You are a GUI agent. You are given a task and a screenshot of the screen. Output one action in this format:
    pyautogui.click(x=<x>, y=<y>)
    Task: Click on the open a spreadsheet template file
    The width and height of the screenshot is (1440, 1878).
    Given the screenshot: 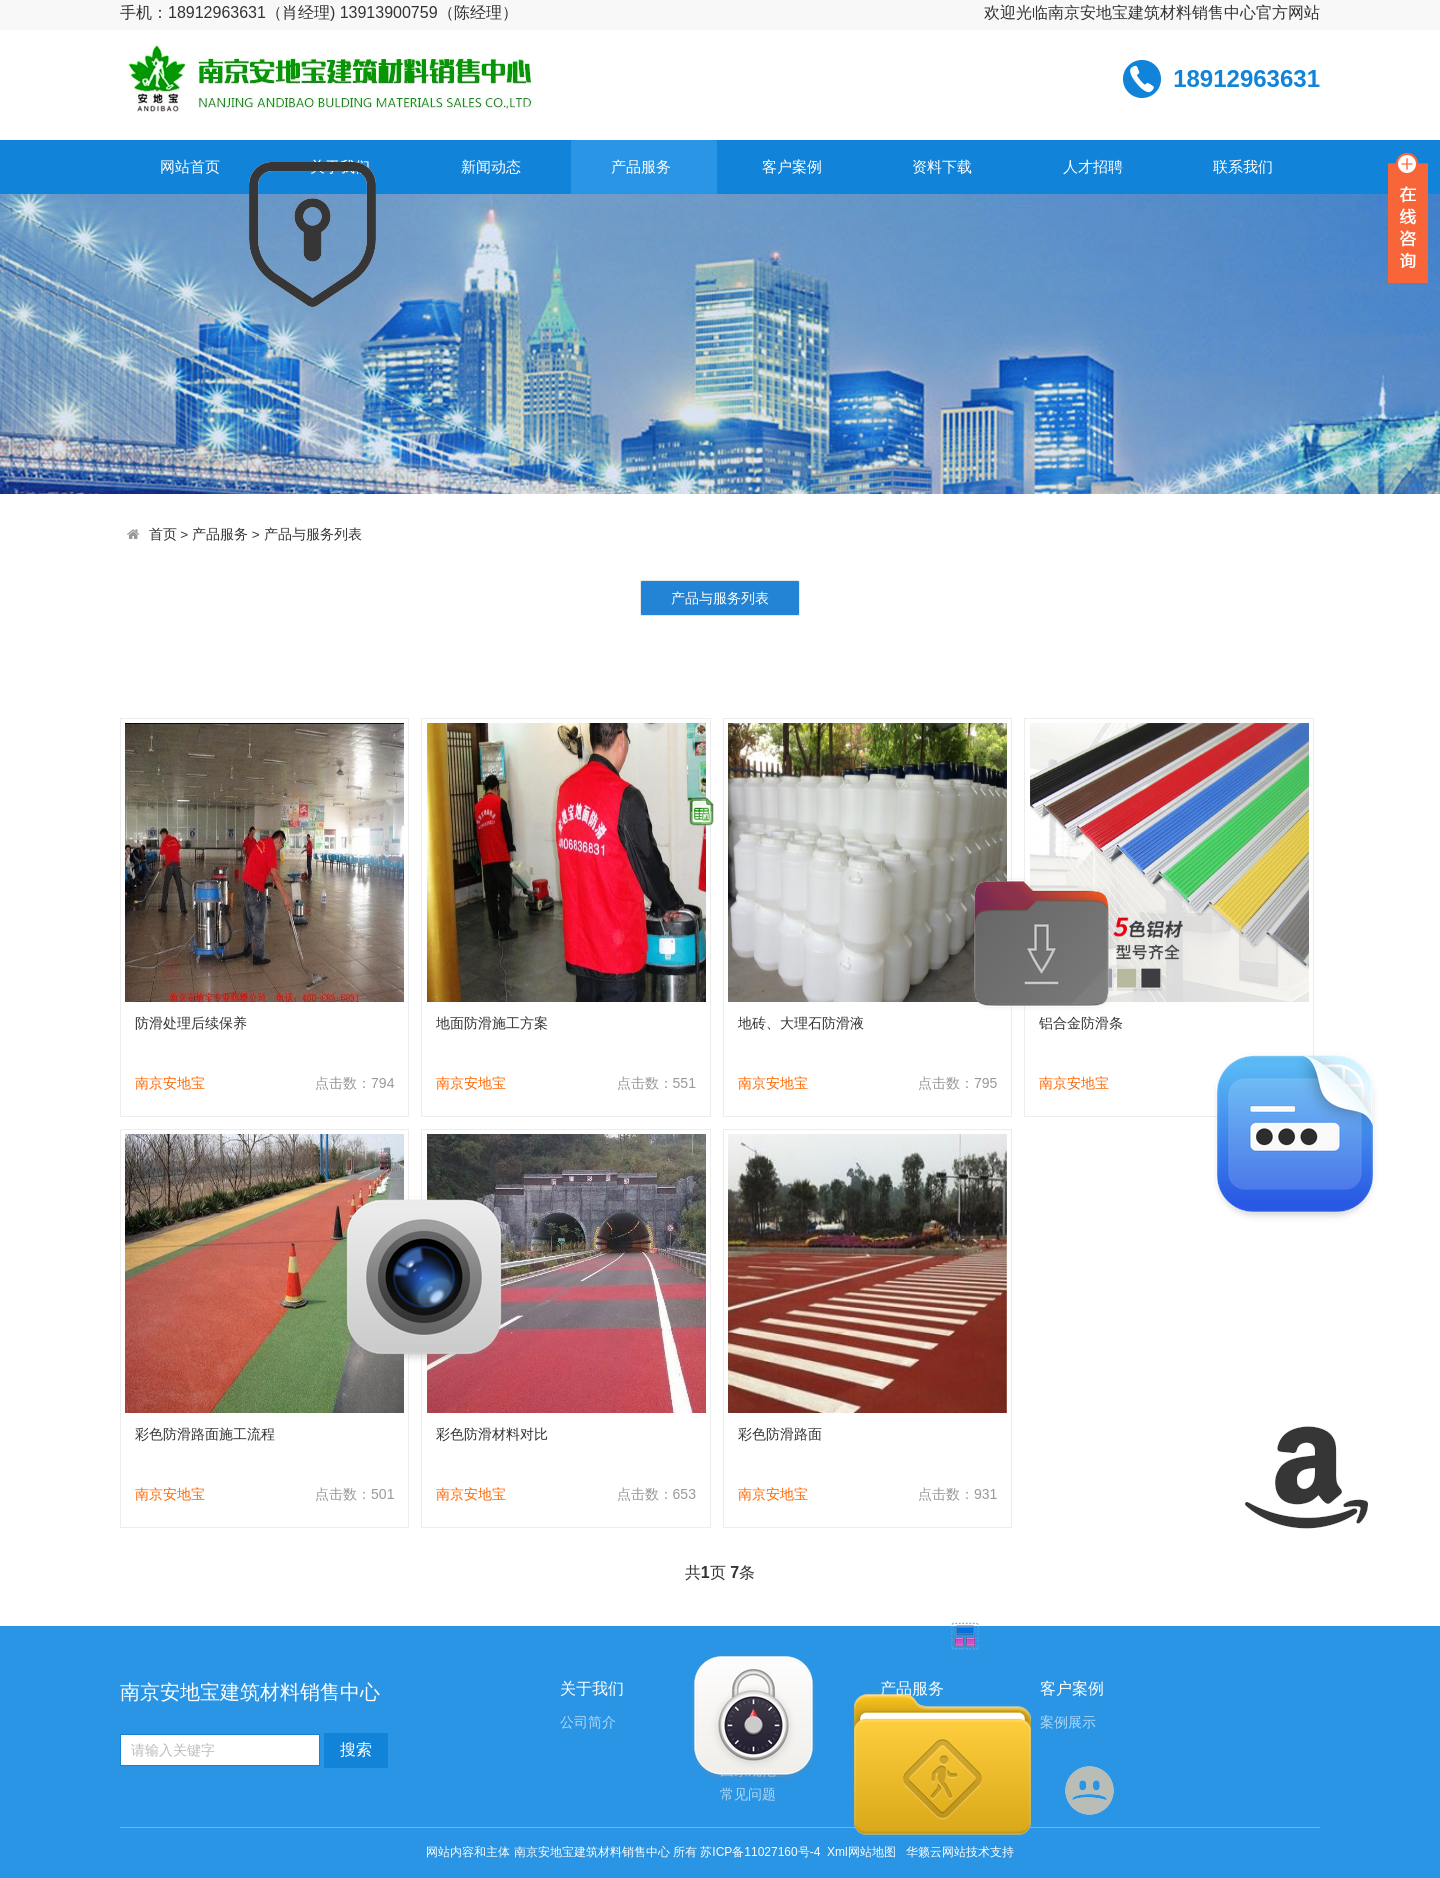 What is the action you would take?
    pyautogui.click(x=701, y=811)
    